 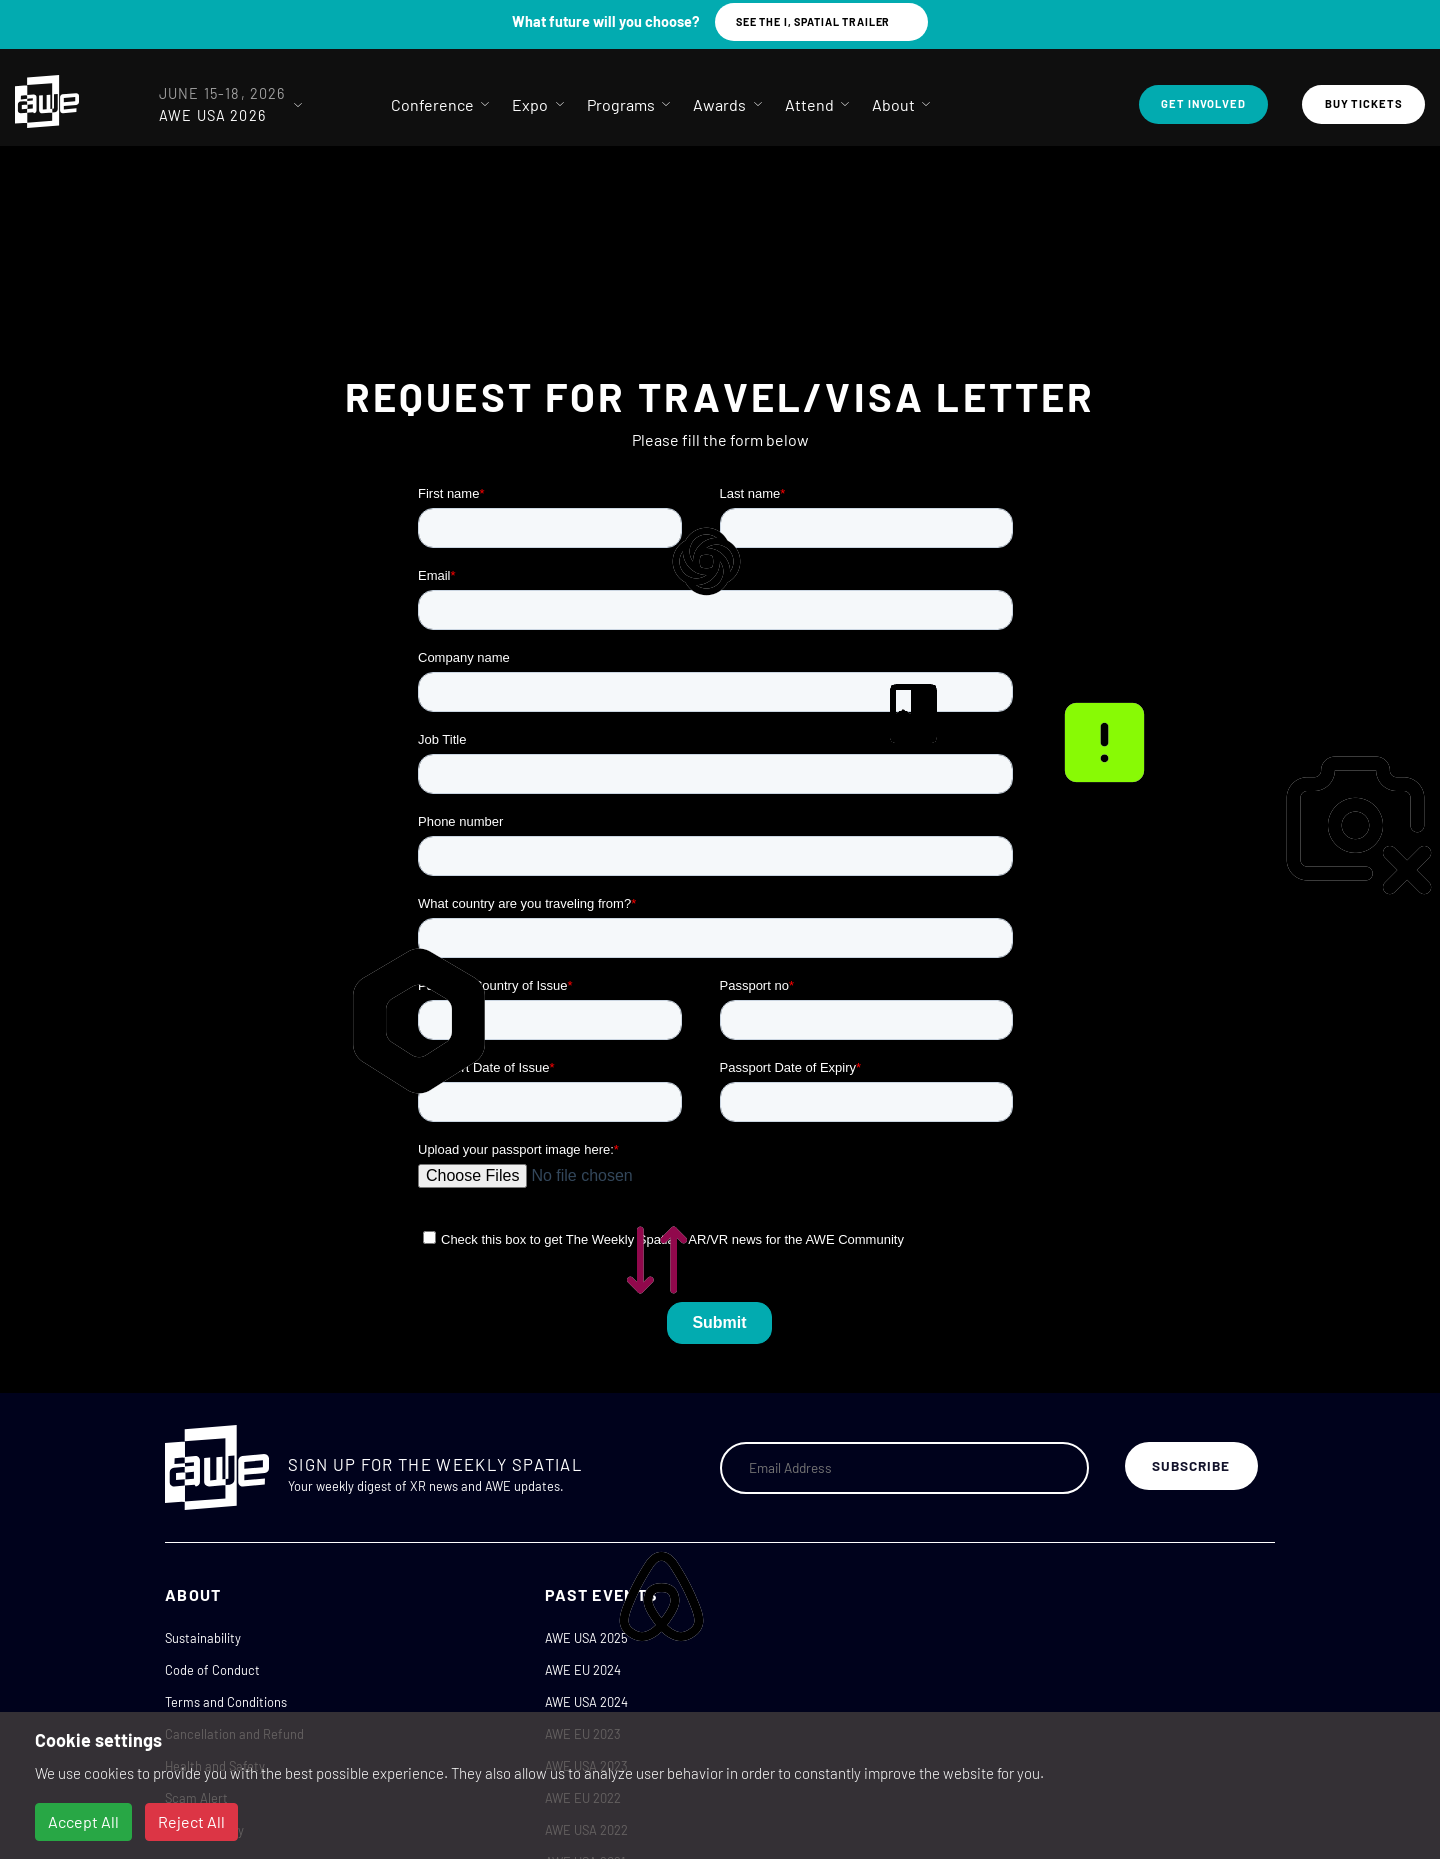 What do you see at coordinates (1104, 742) in the screenshot?
I see `indicates a warning or alert status` at bounding box center [1104, 742].